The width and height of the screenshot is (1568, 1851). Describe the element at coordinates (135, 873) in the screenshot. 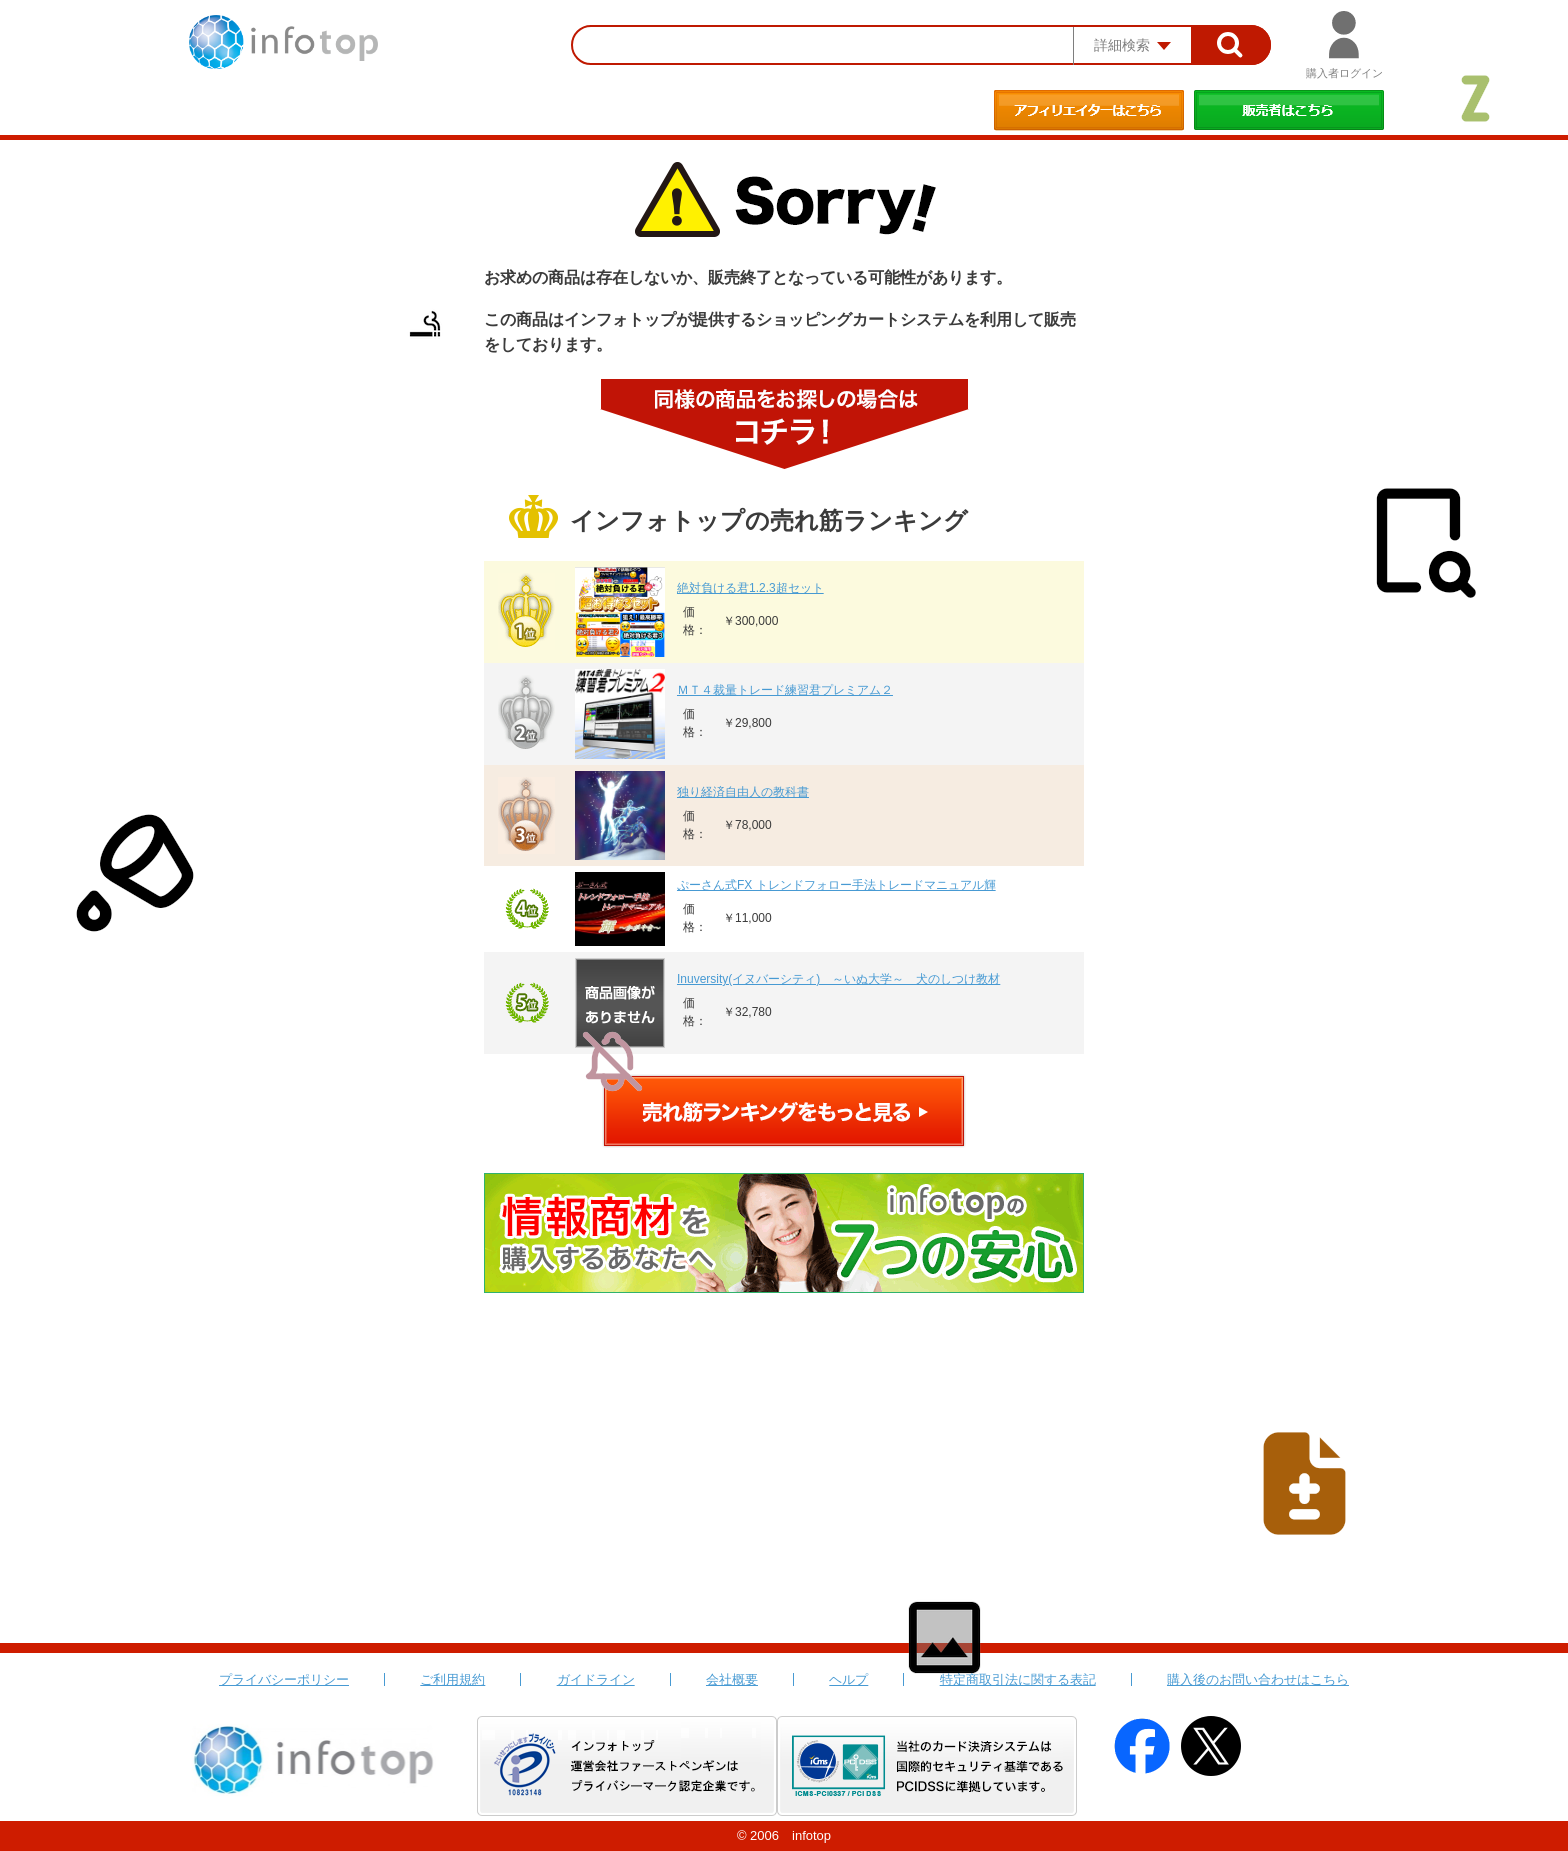

I see `select a fill color` at that location.